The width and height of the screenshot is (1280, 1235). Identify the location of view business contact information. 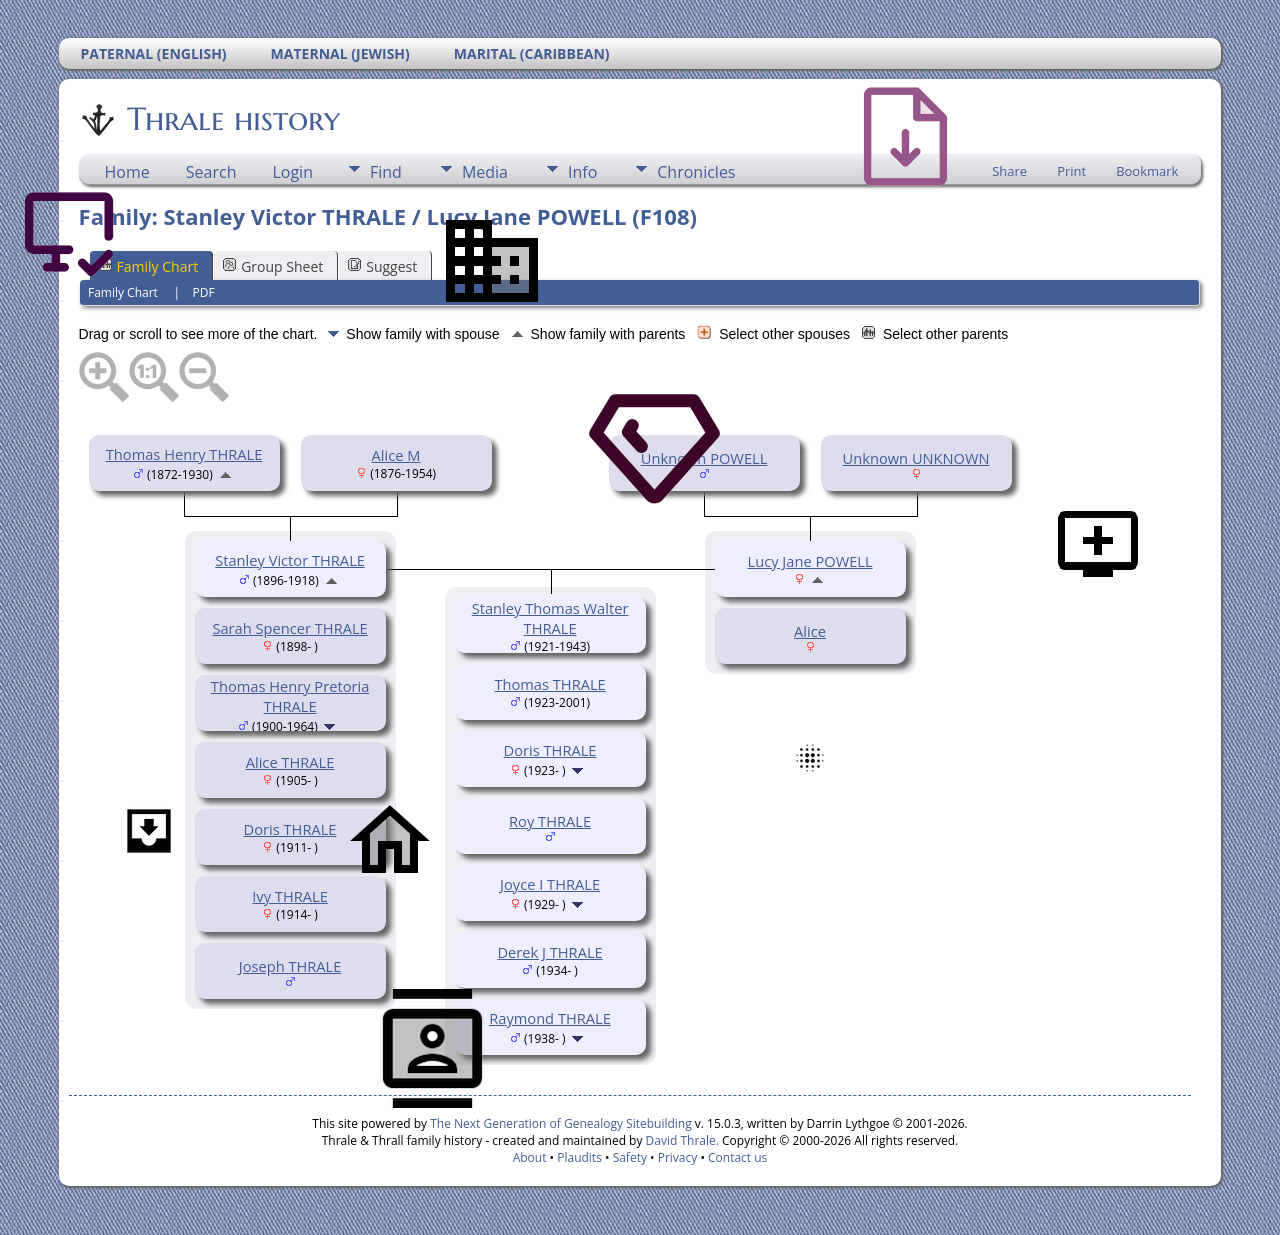
(492, 261).